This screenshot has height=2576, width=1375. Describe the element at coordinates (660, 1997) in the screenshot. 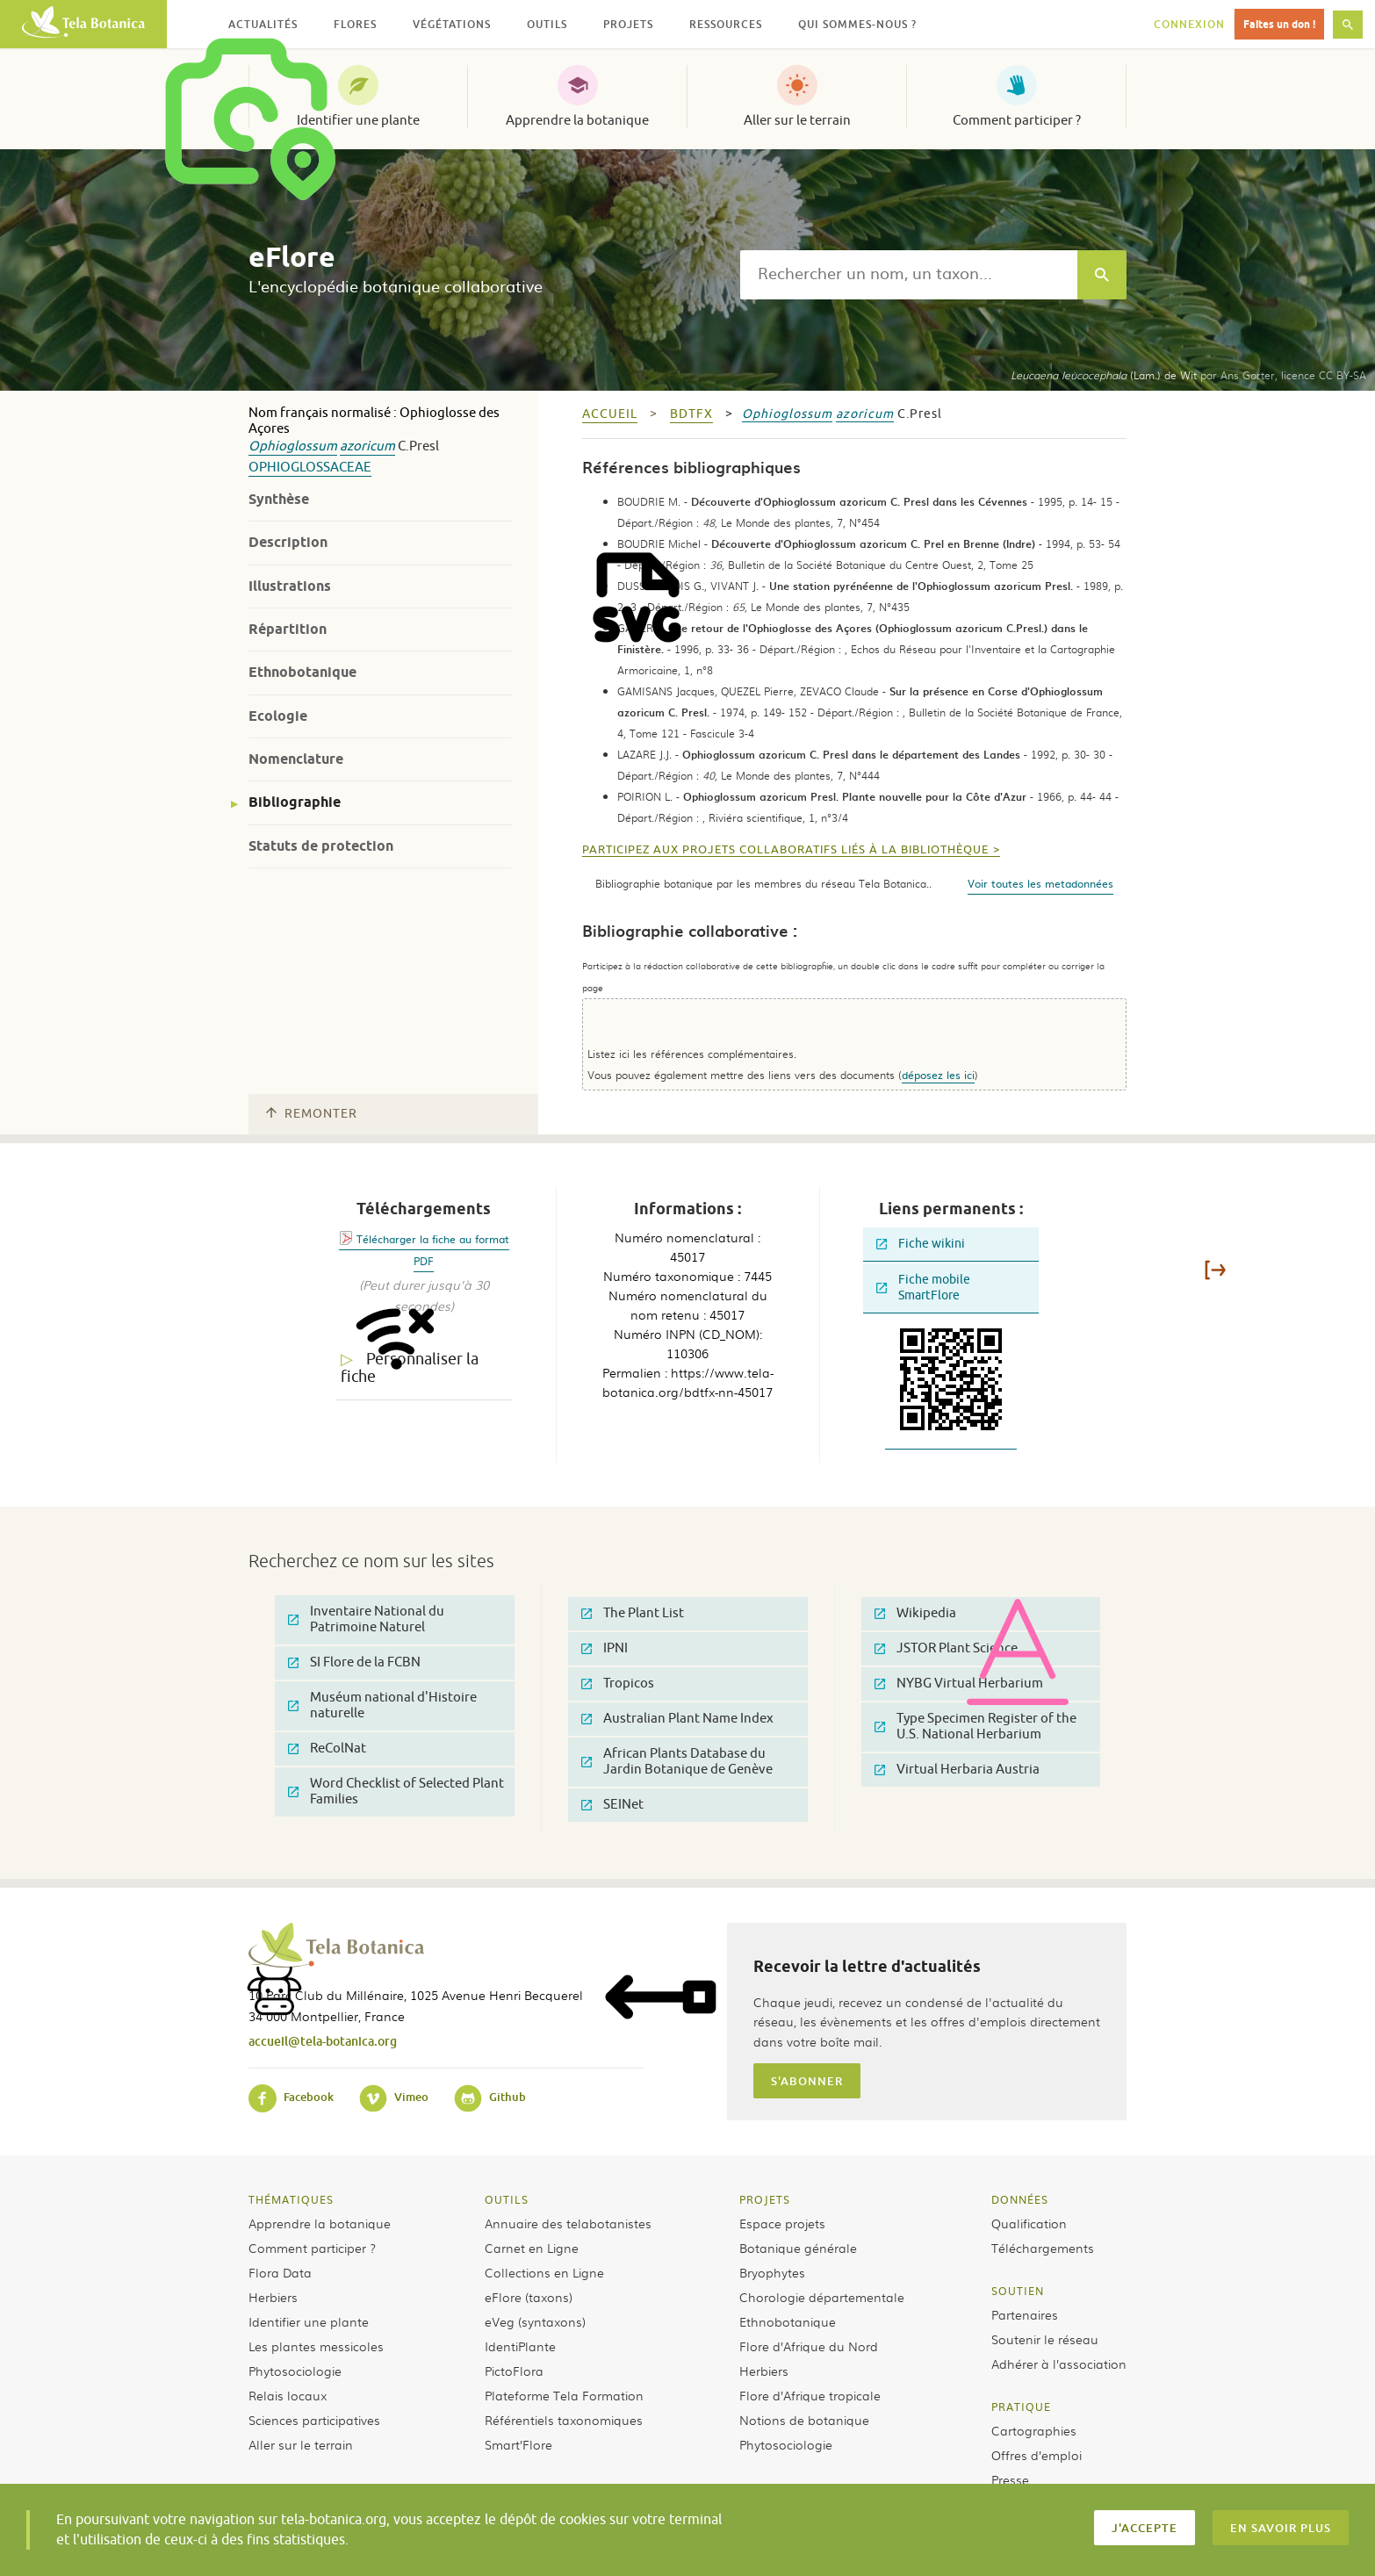

I see `go back to previous screen` at that location.